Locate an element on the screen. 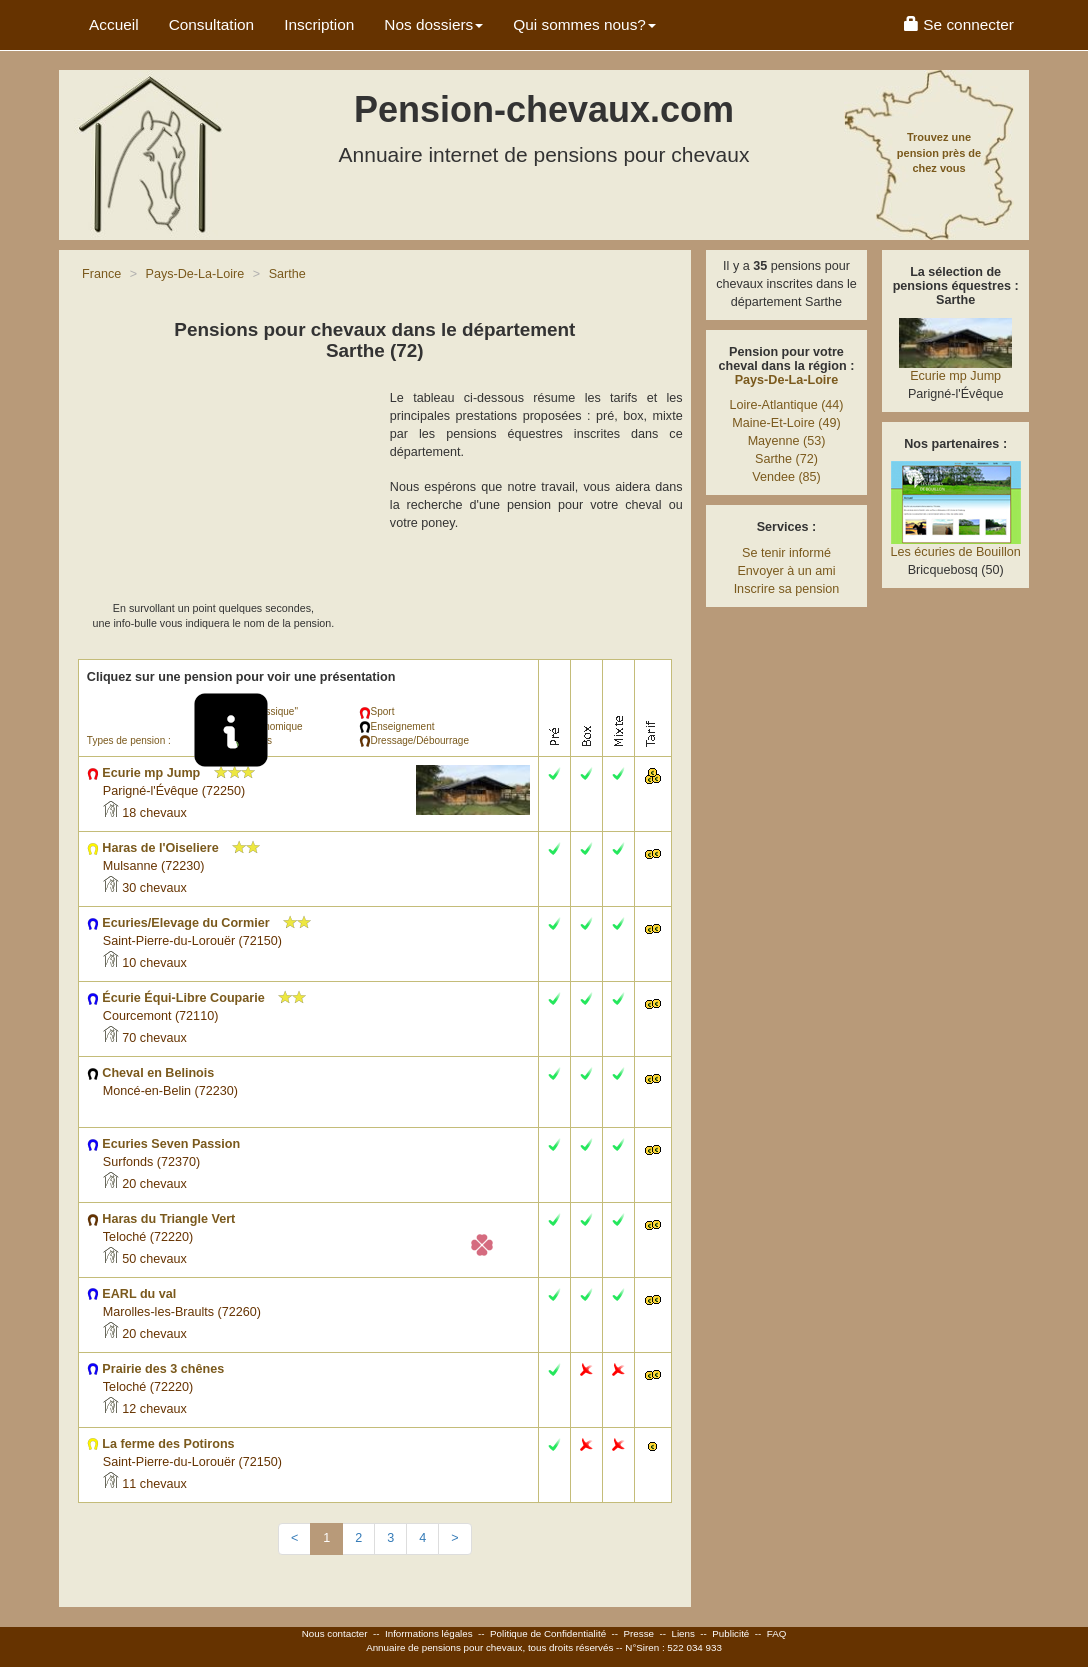  view more information or details is located at coordinates (231, 730).